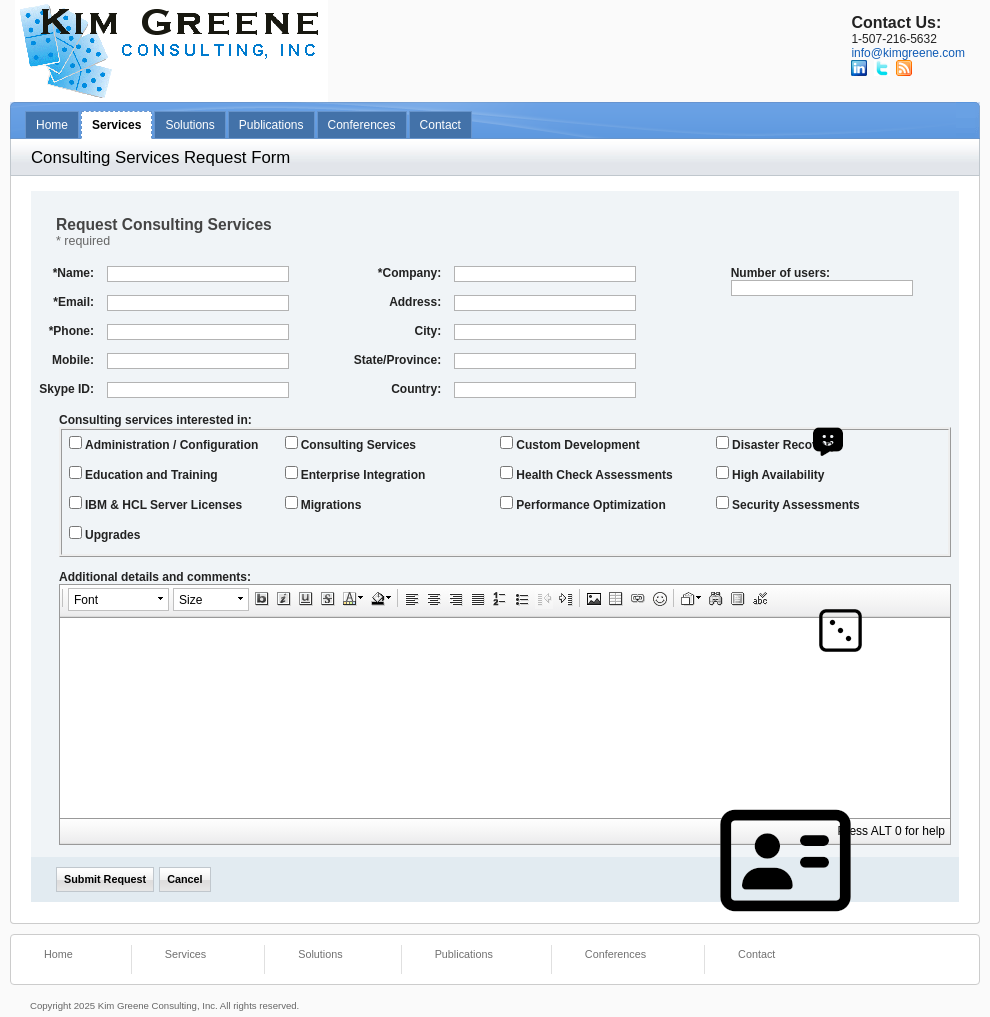  What do you see at coordinates (840, 630) in the screenshot?
I see `randomize or shuffle content` at bounding box center [840, 630].